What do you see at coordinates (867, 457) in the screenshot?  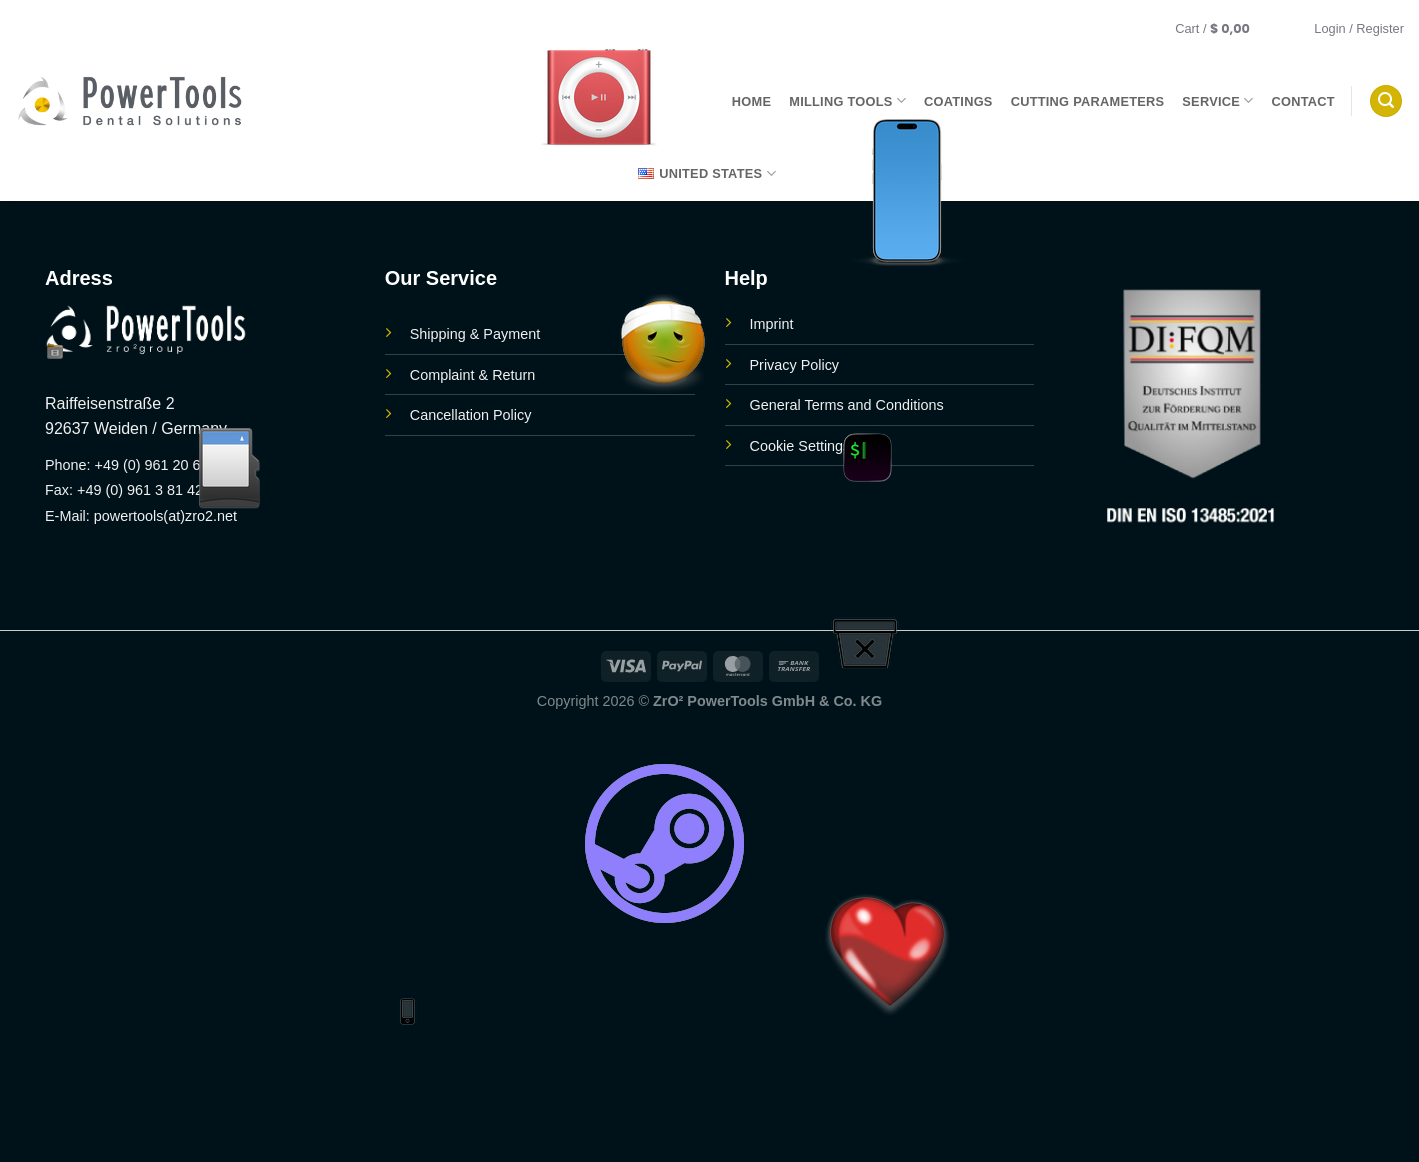 I see `open iTerm2 terminal application` at bounding box center [867, 457].